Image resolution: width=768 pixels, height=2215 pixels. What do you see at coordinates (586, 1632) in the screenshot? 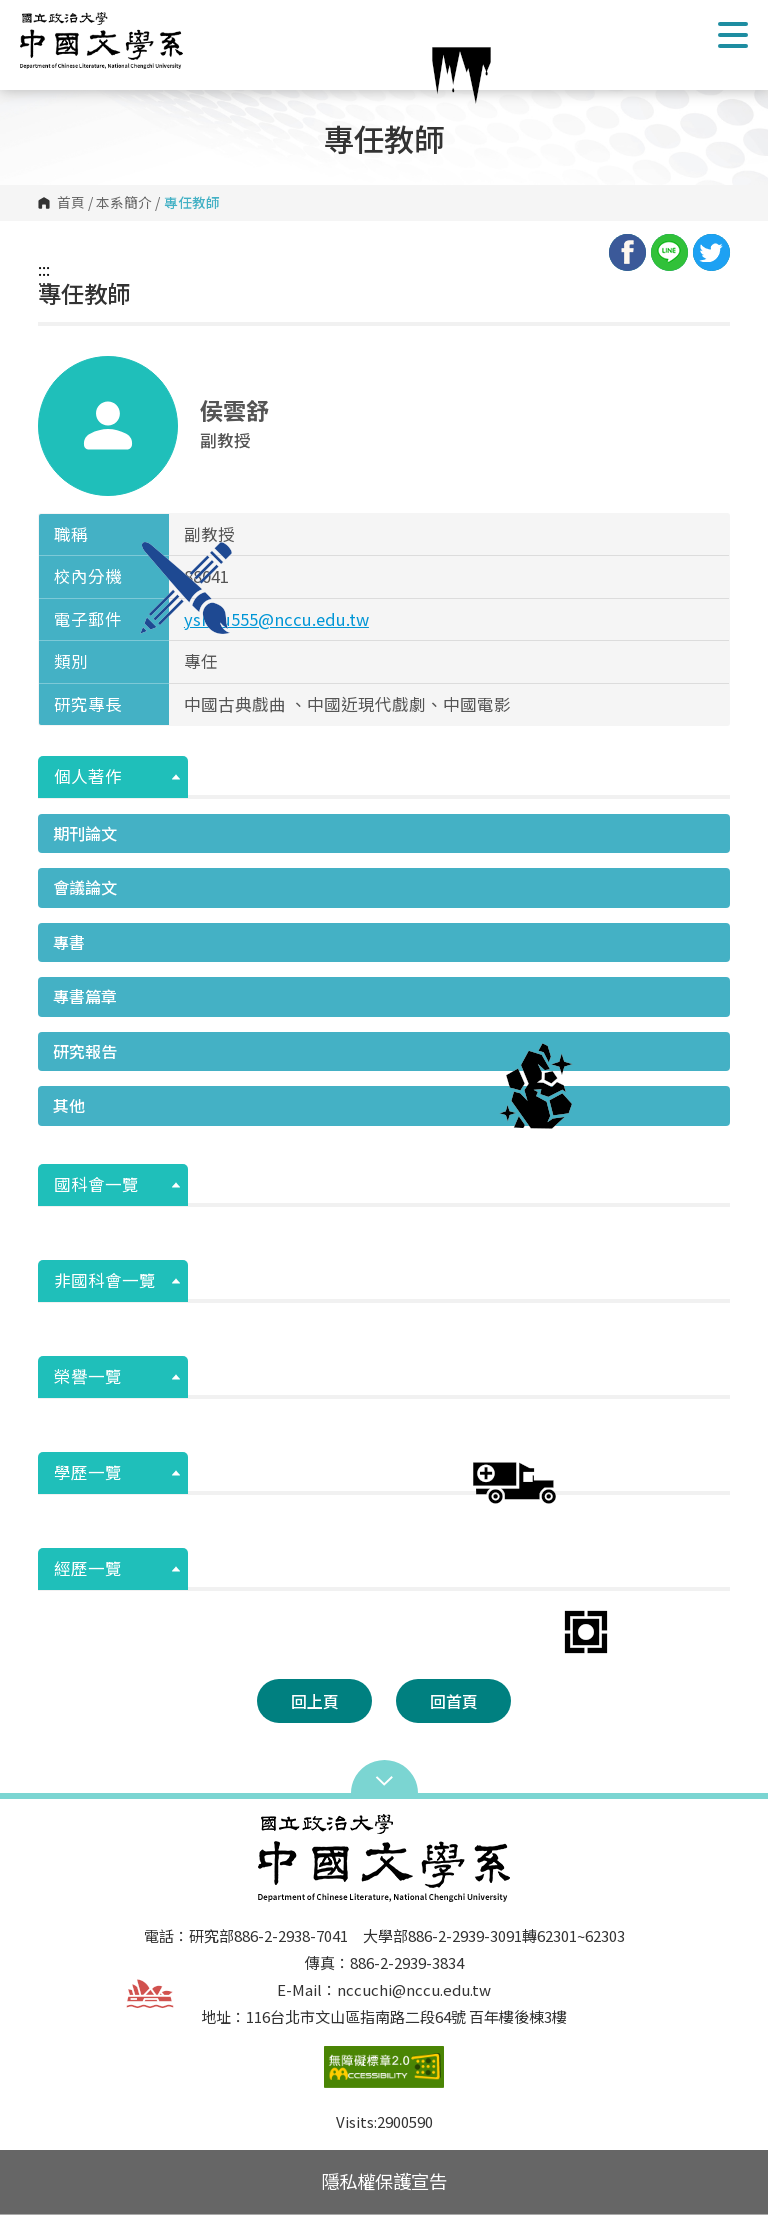
I see `focus or target selection tool` at bounding box center [586, 1632].